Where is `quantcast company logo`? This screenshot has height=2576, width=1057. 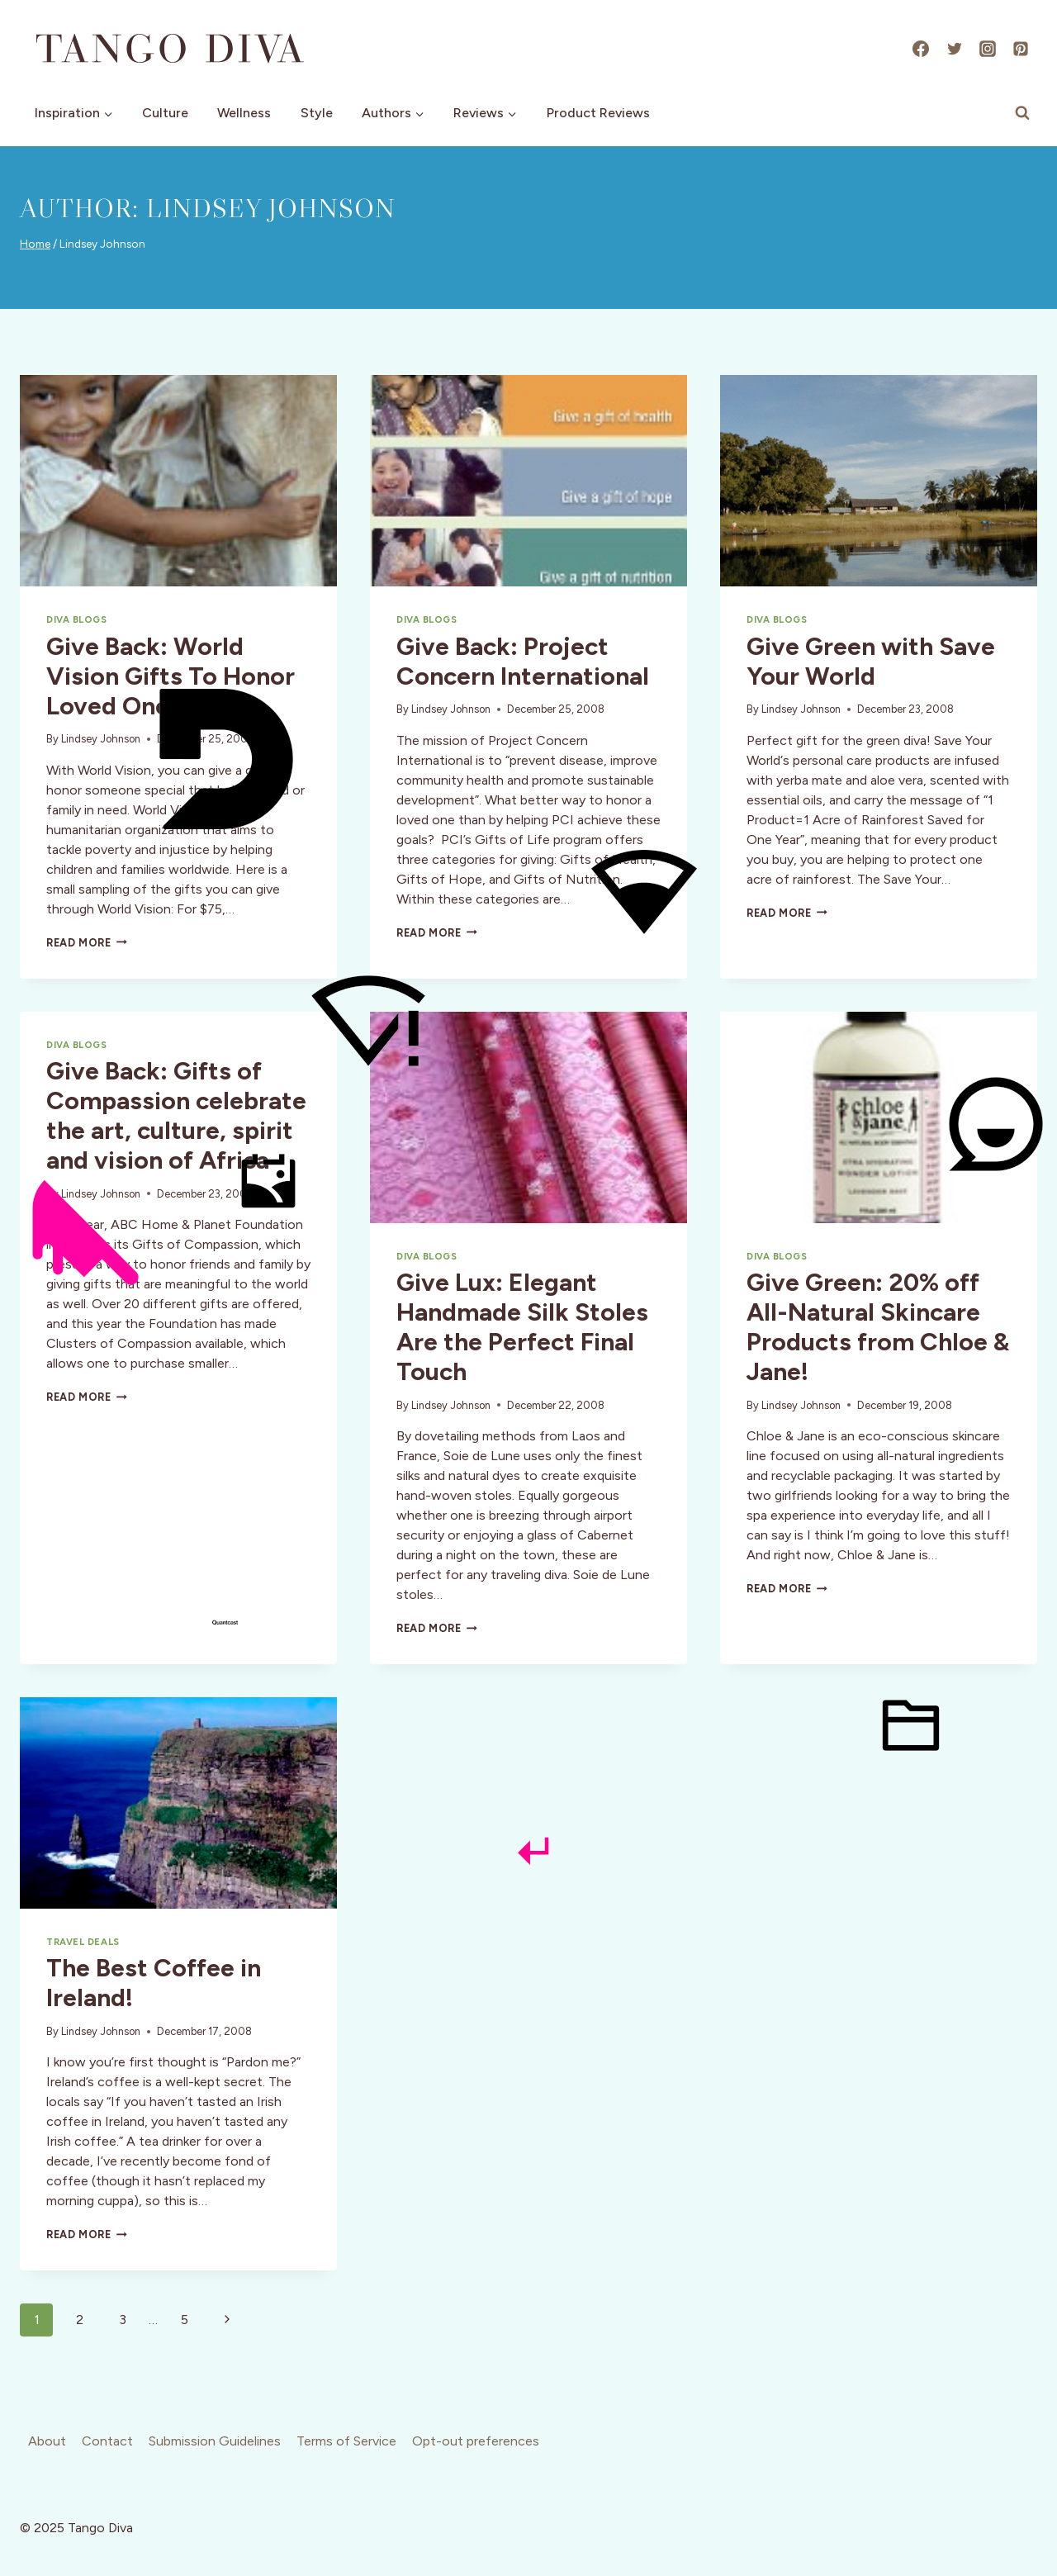
quantcast company logo is located at coordinates (225, 1622).